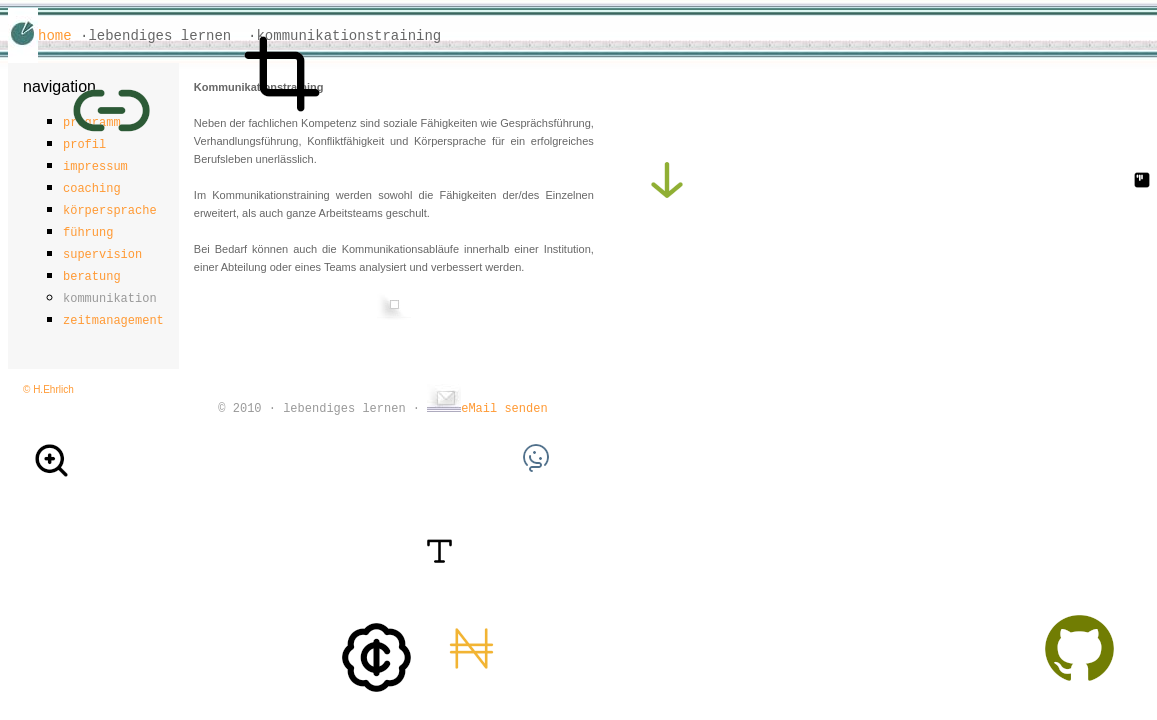  Describe the element at coordinates (282, 74) in the screenshot. I see `crop an image or photo` at that location.